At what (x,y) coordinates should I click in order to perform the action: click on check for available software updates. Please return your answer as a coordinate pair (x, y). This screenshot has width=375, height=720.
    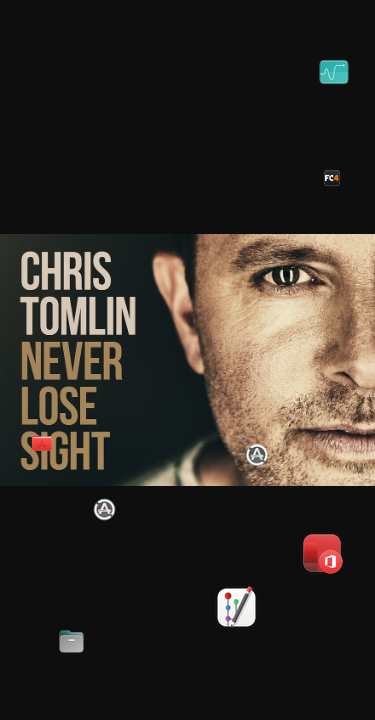
    Looking at the image, I should click on (257, 455).